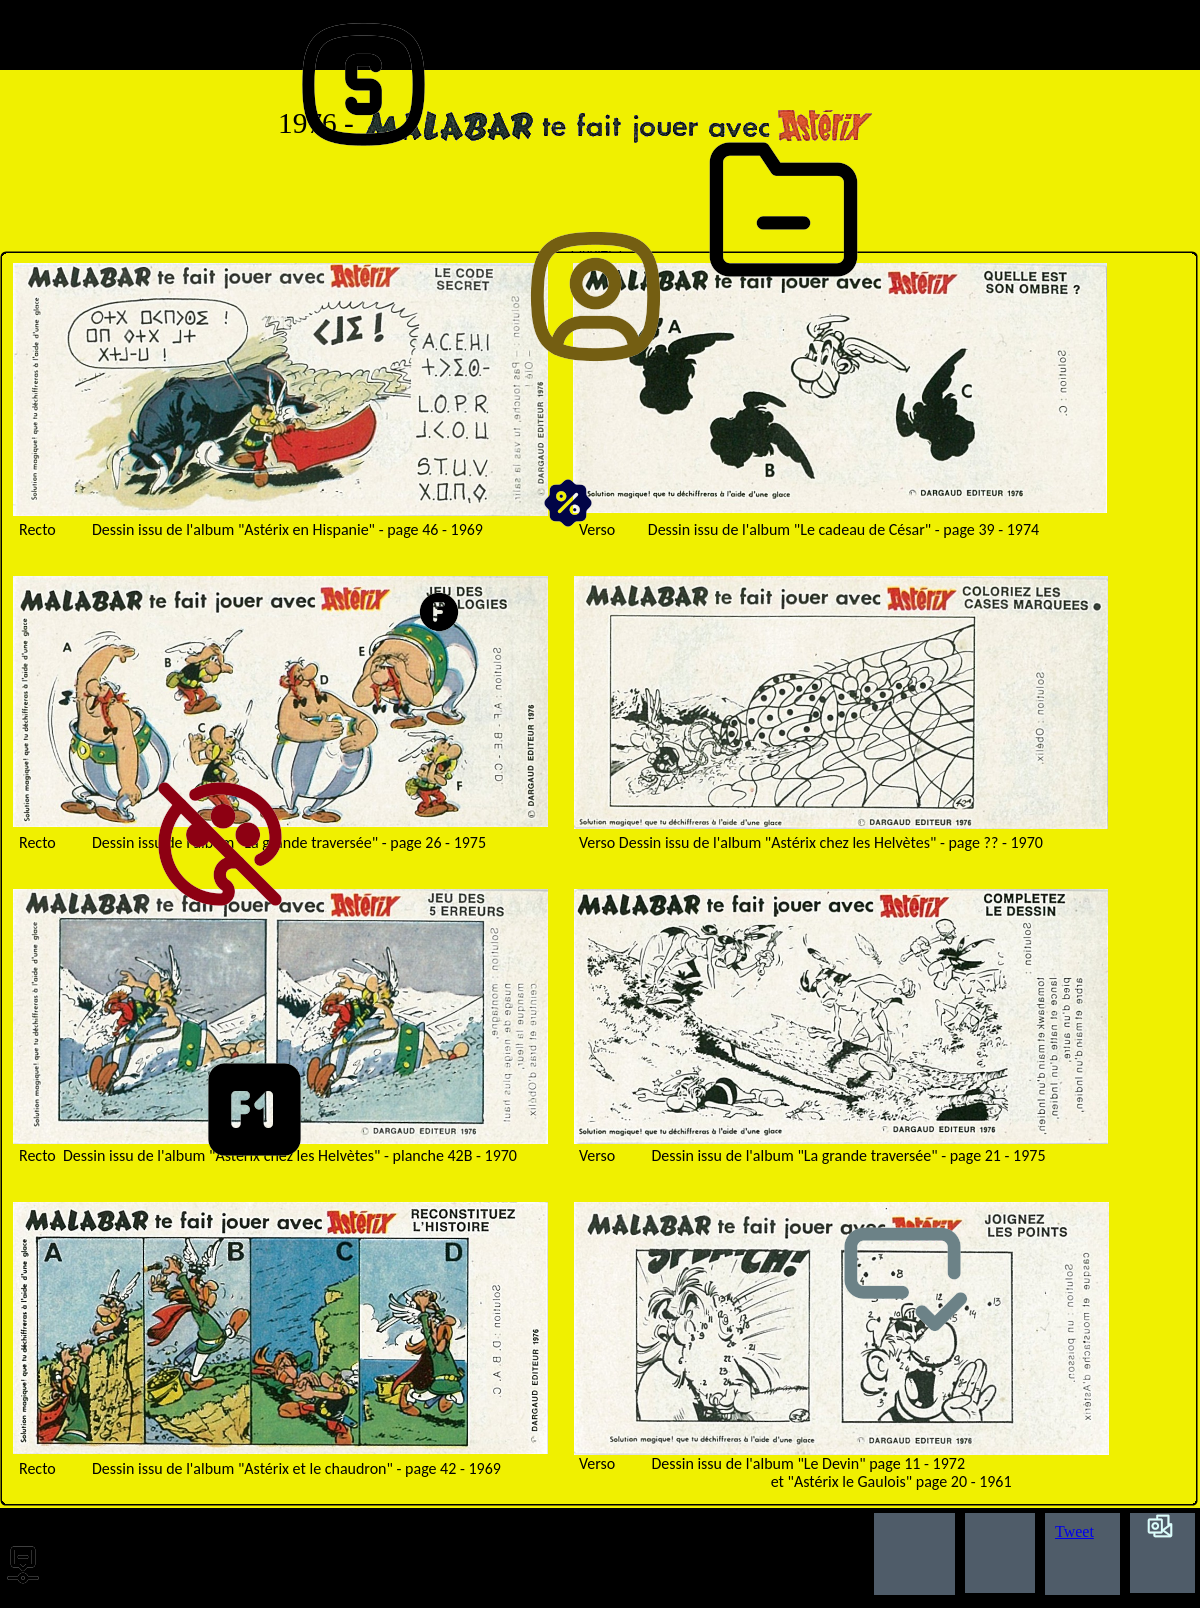 Image resolution: width=1200 pixels, height=1608 pixels. I want to click on view user profile, so click(595, 296).